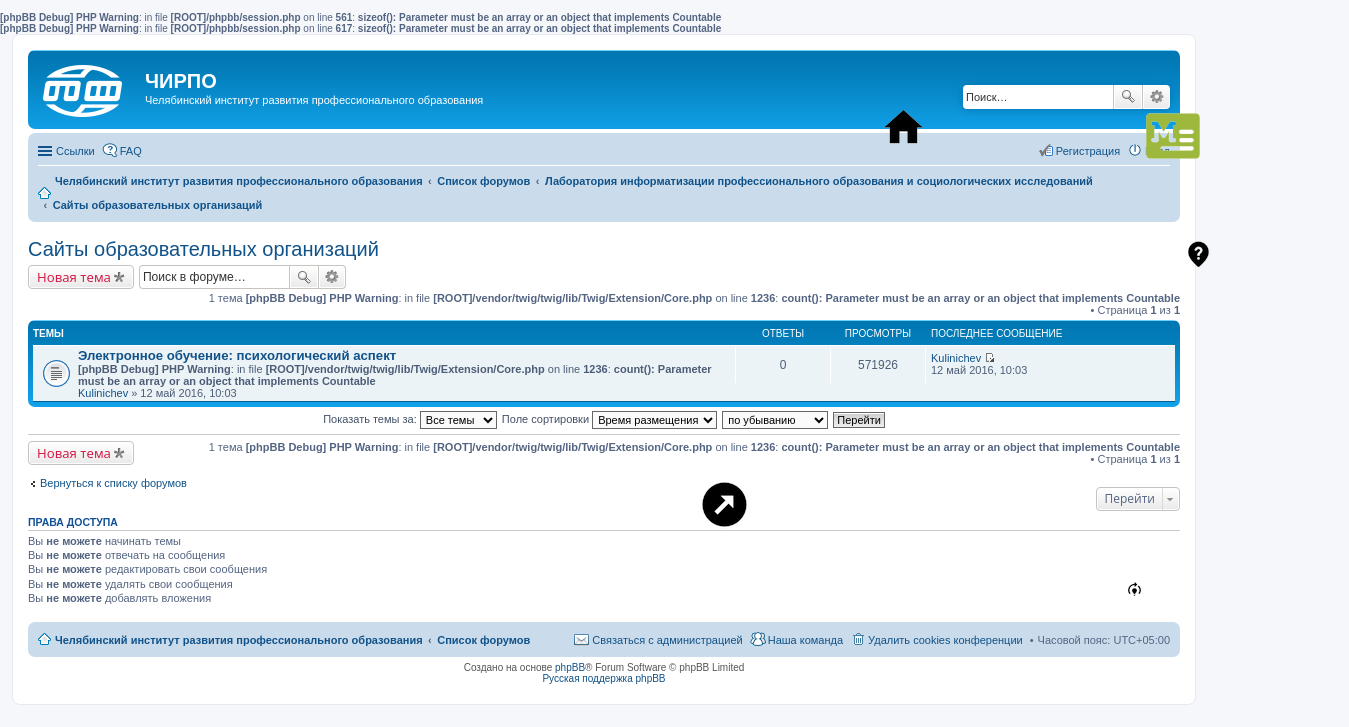 This screenshot has height=727, width=1349. Describe the element at coordinates (903, 127) in the screenshot. I see `navigate to home screen` at that location.